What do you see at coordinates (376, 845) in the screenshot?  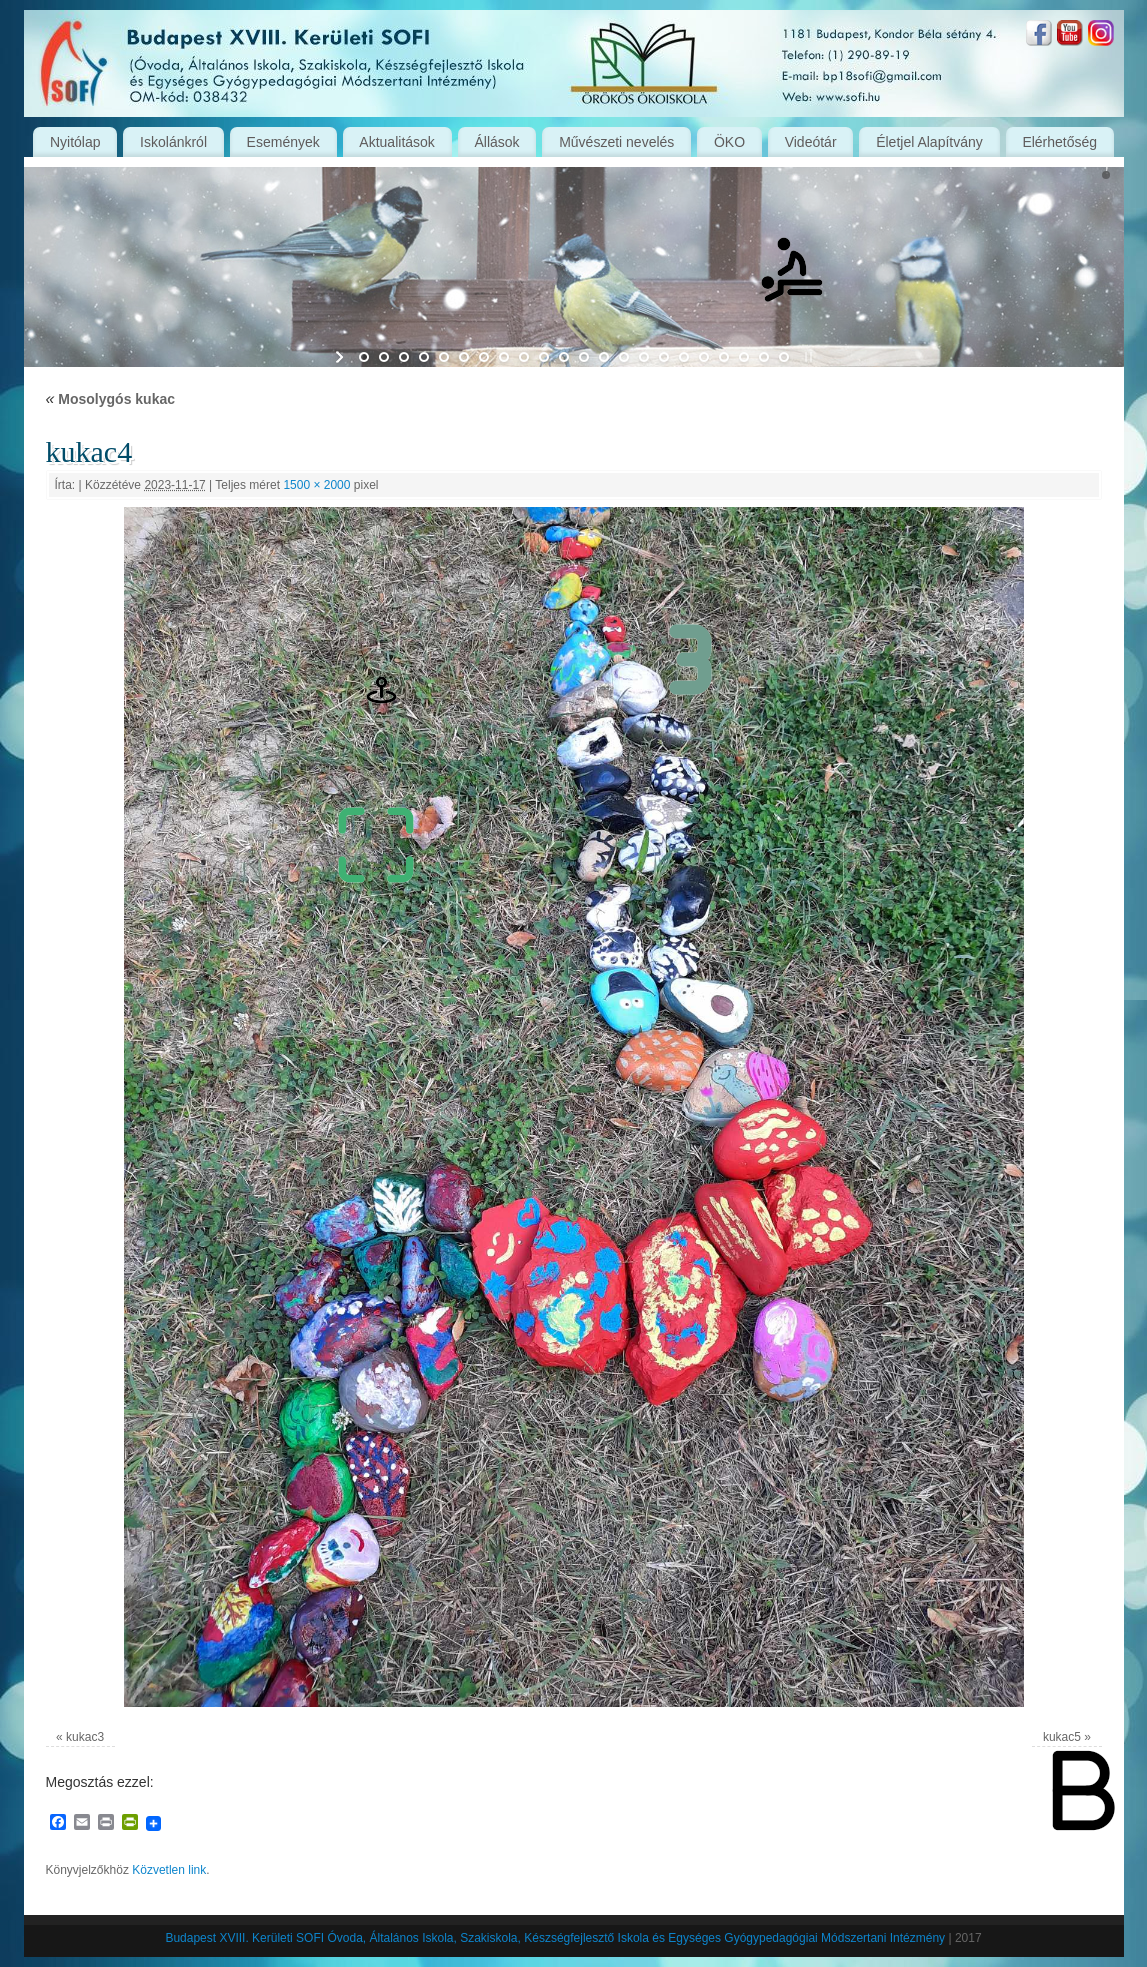 I see `maximize window to full screen` at bounding box center [376, 845].